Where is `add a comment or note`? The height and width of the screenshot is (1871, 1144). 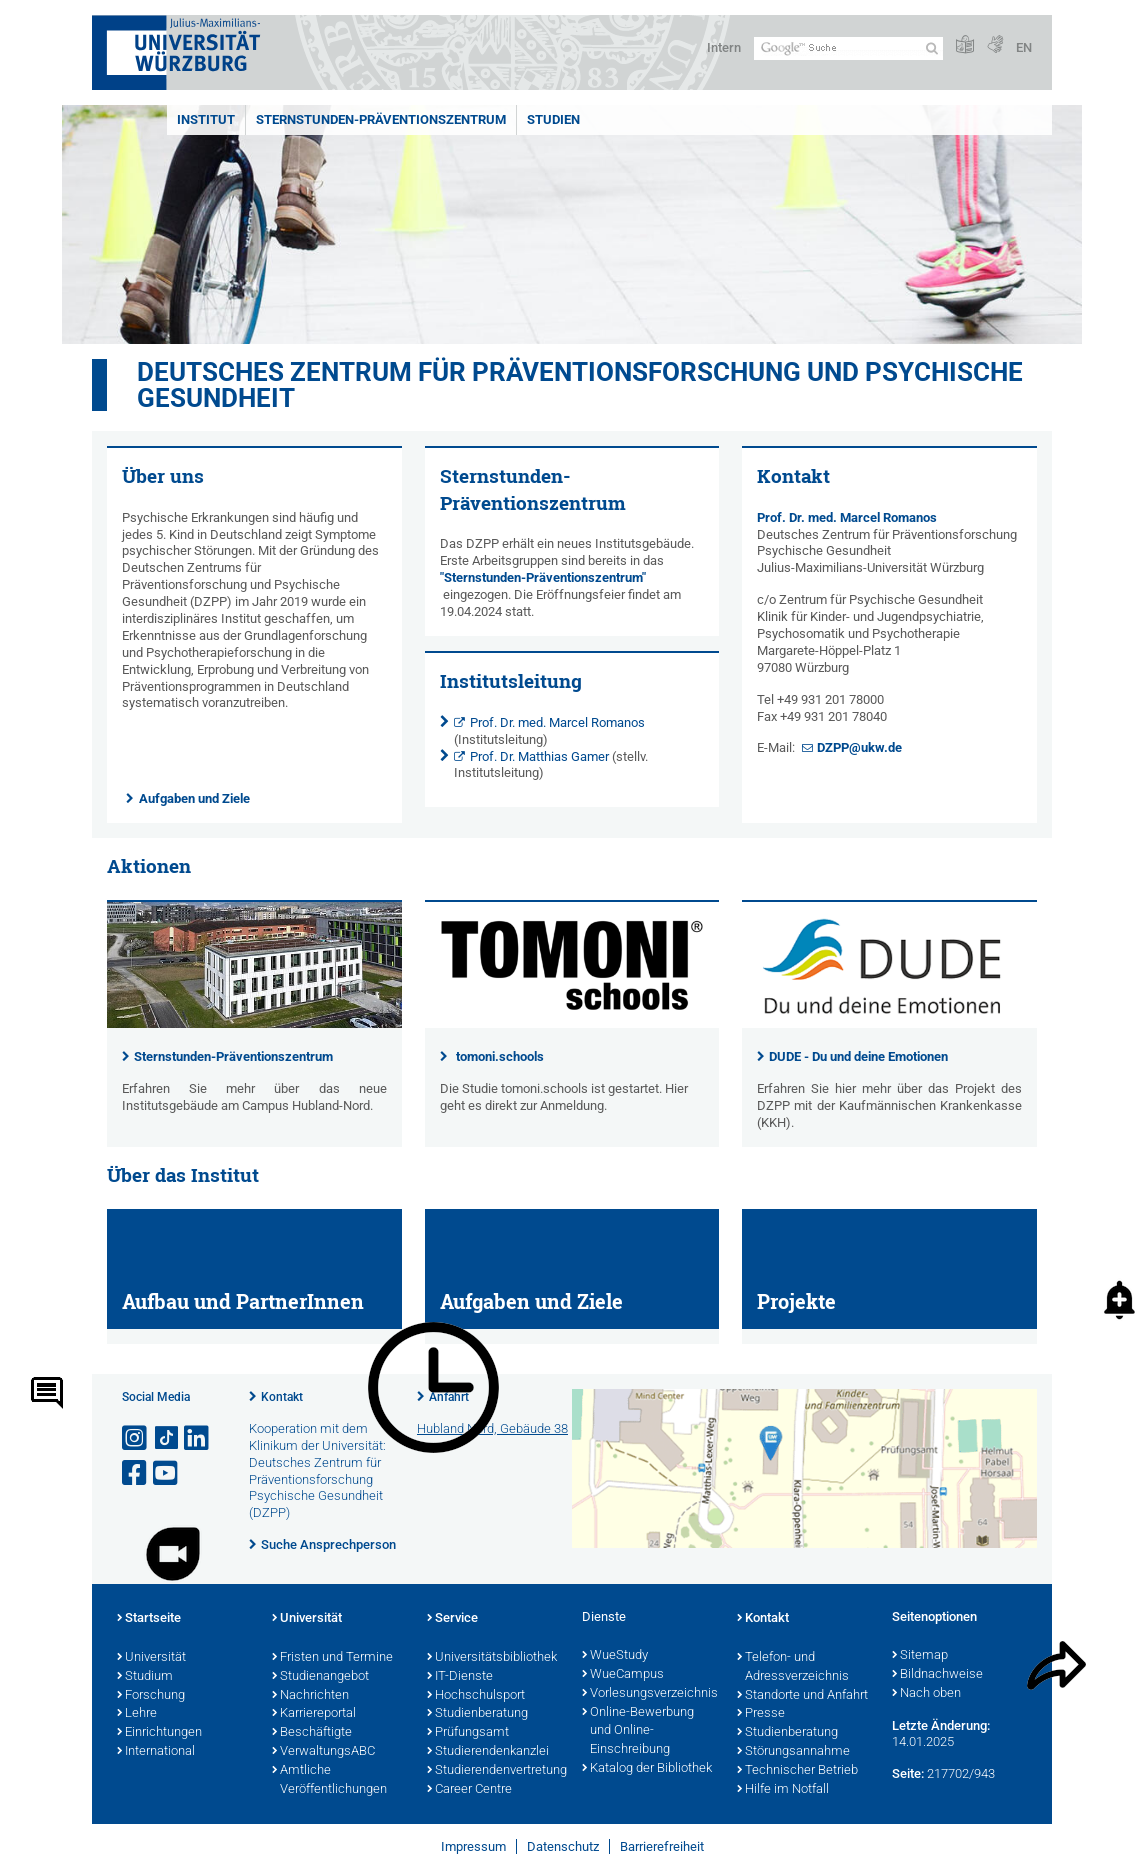 add a comment or note is located at coordinates (47, 1393).